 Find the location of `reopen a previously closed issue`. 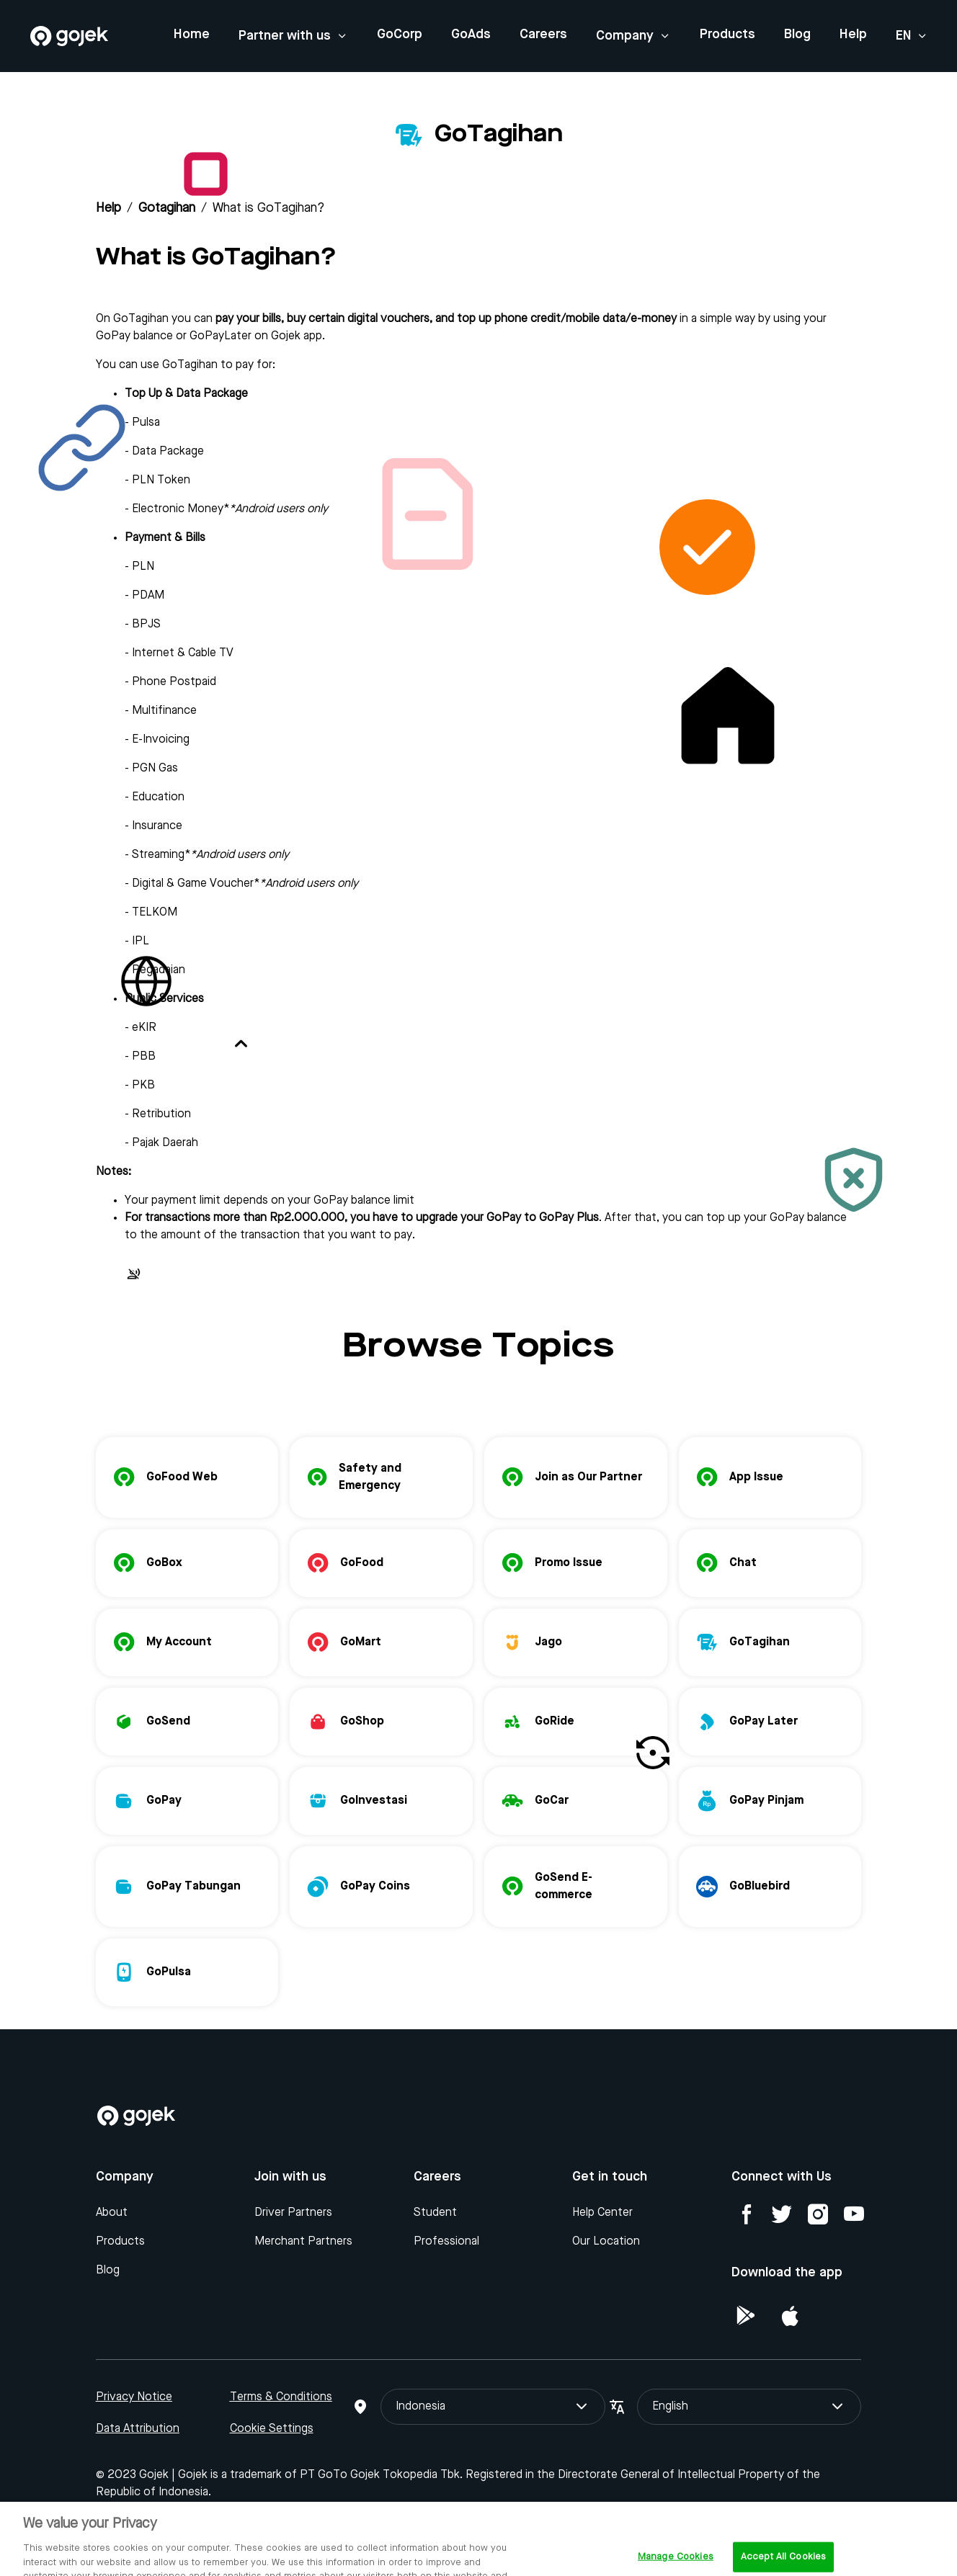

reopen a previously closed issue is located at coordinates (653, 1753).